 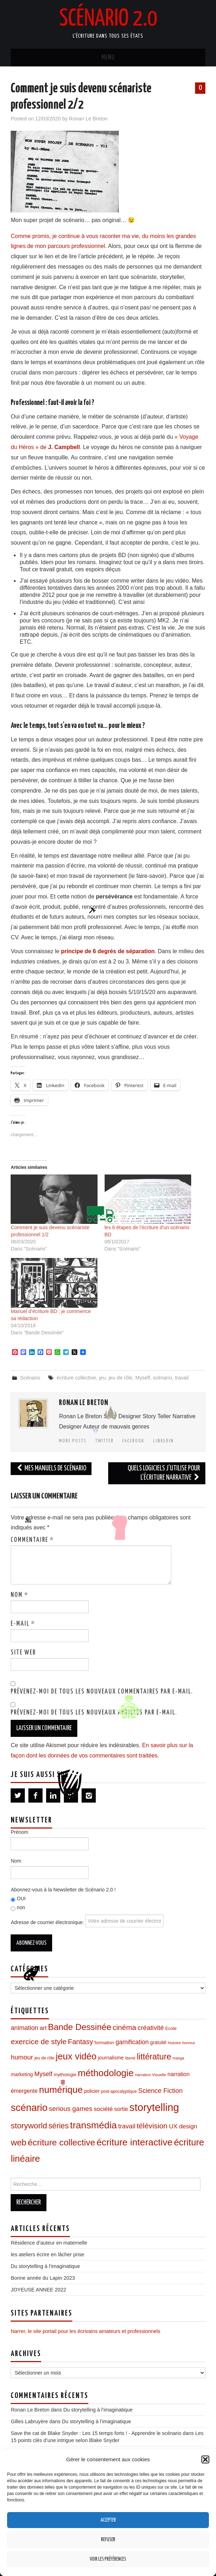 I want to click on indicates game over or failure state, so click(x=28, y=1519).